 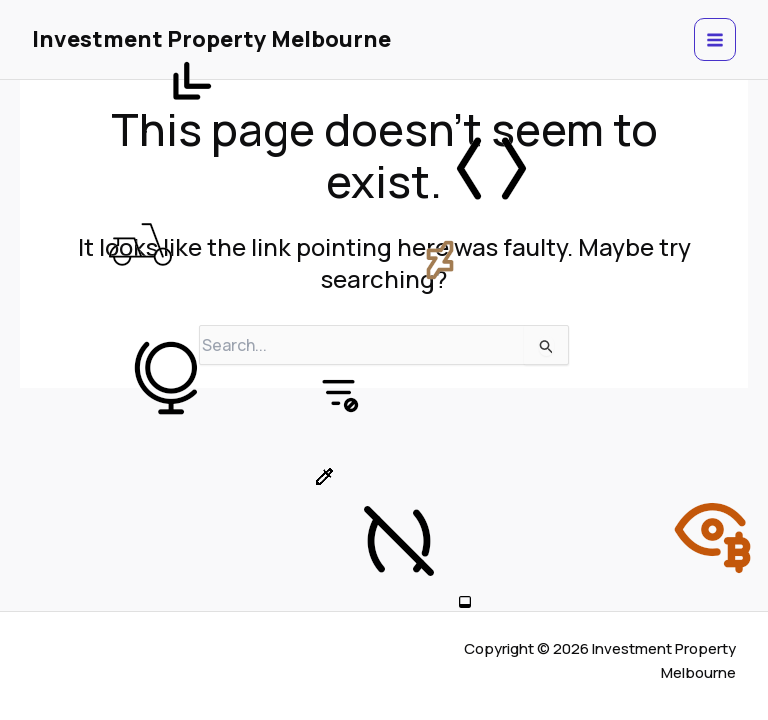 What do you see at coordinates (168, 375) in the screenshot?
I see `access global or worldwide settings` at bounding box center [168, 375].